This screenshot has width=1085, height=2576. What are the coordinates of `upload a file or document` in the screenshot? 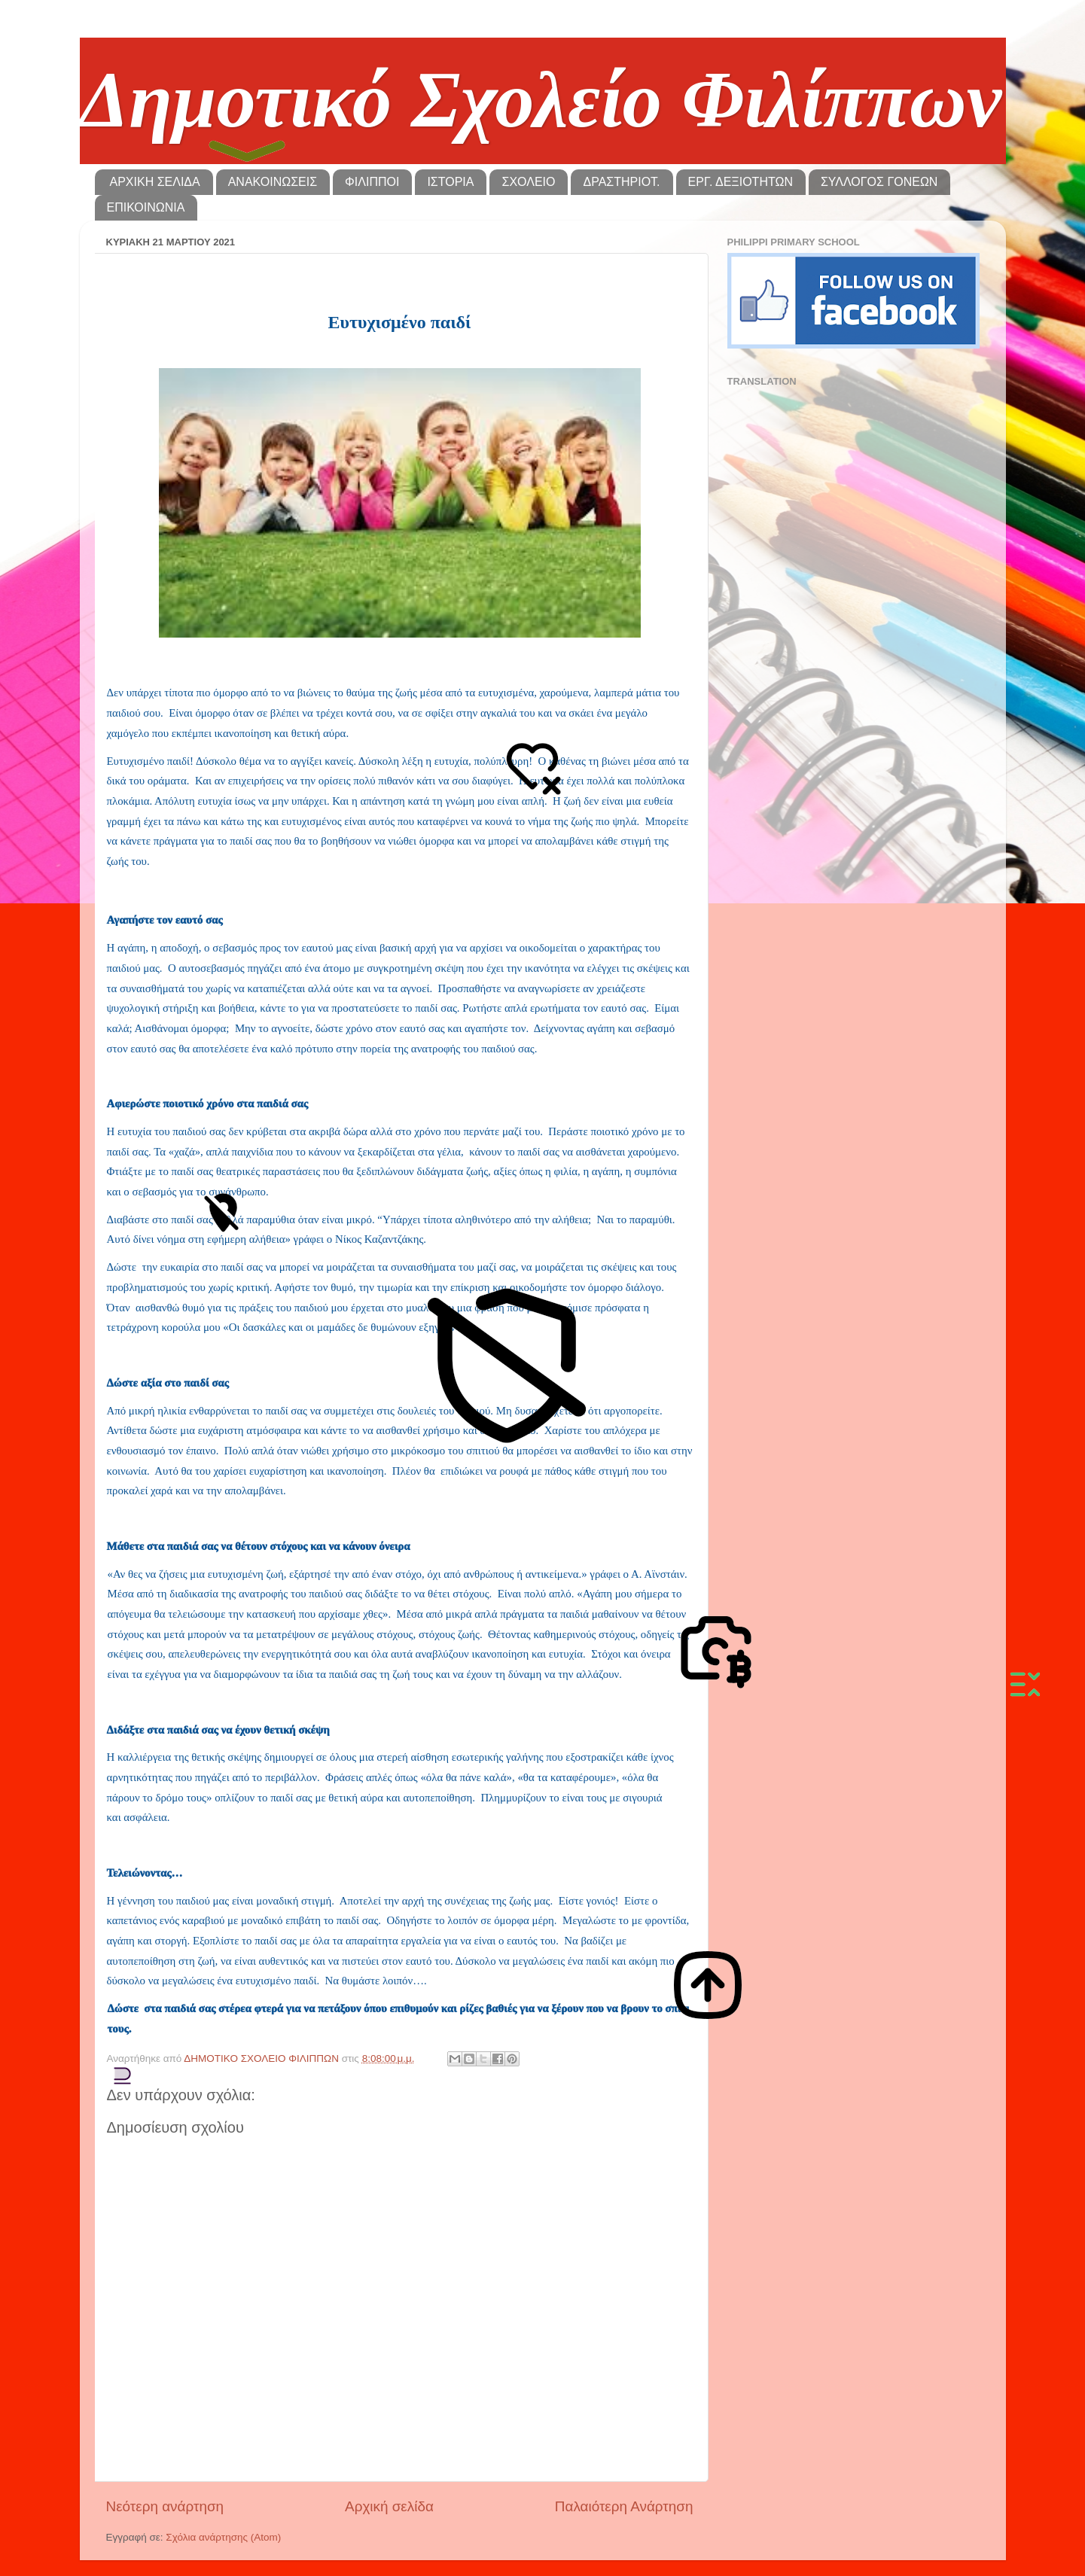 It's located at (708, 1985).